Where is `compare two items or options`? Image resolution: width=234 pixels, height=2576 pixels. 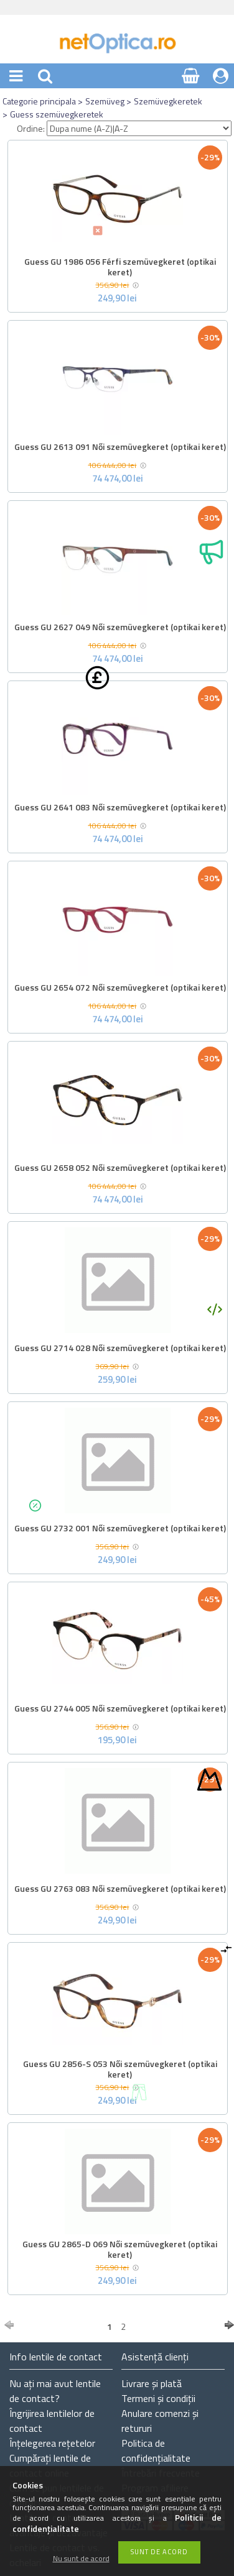 compare two items or options is located at coordinates (226, 1949).